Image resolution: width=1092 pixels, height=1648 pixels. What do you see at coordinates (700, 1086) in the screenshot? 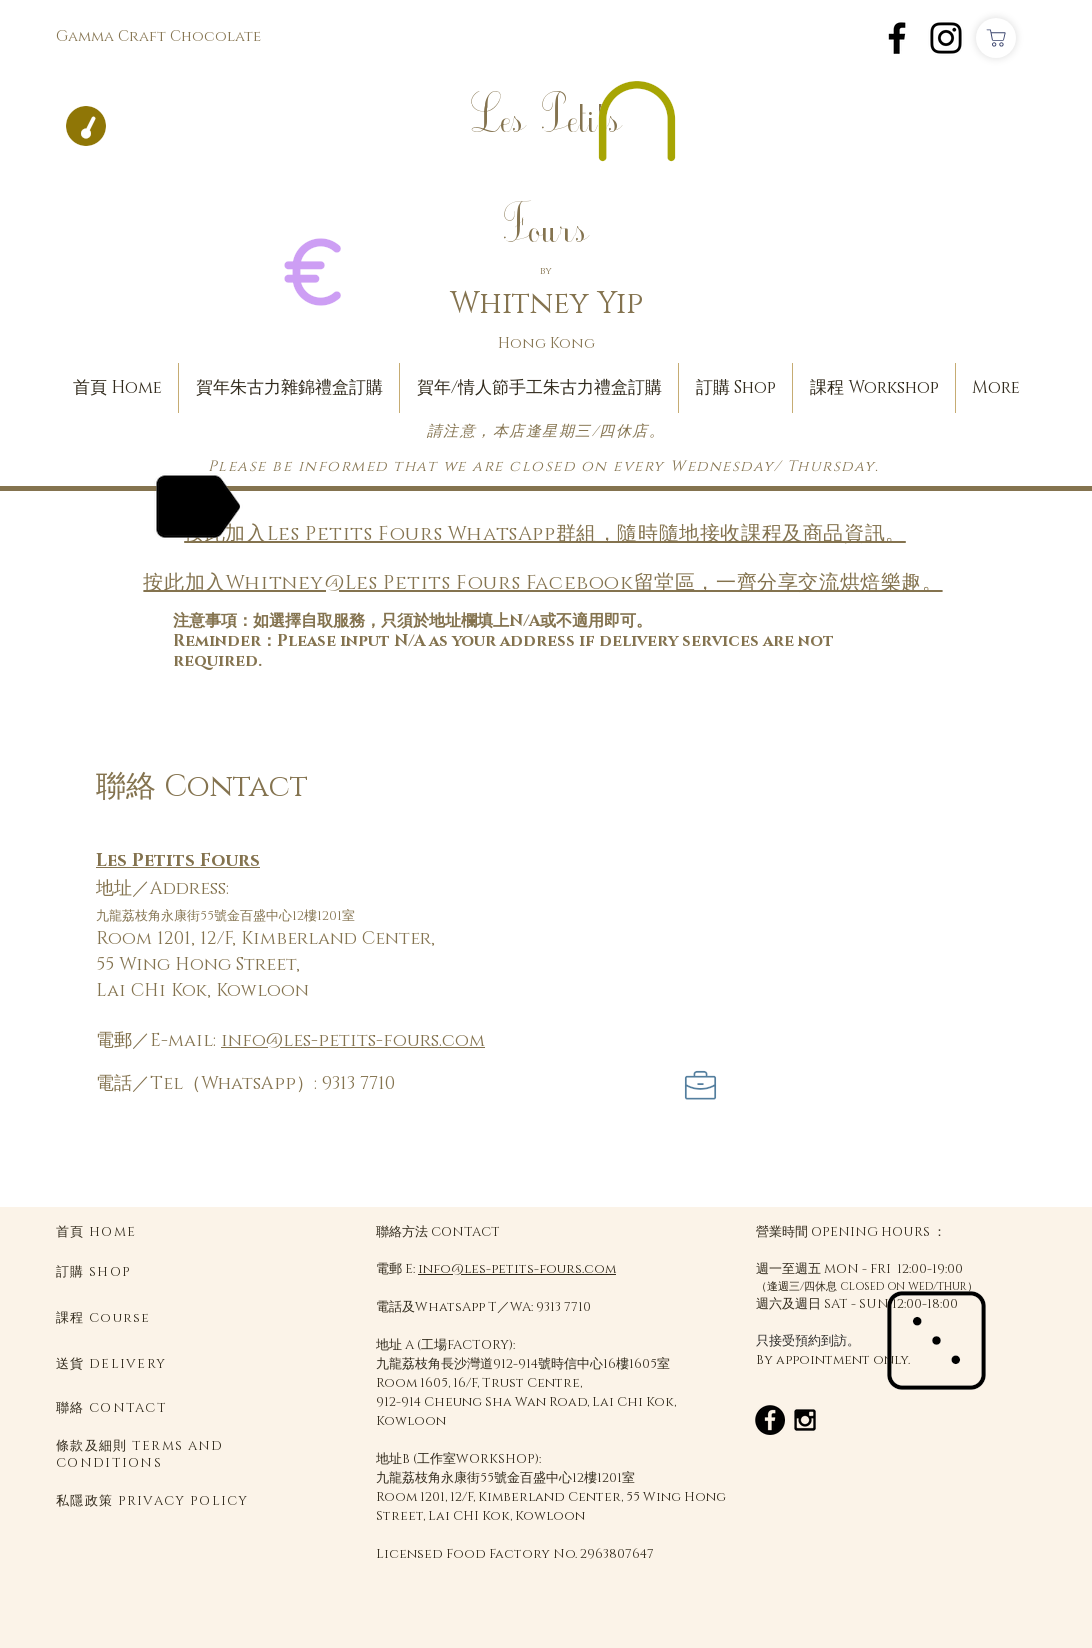
I see `access work or business-related features` at bounding box center [700, 1086].